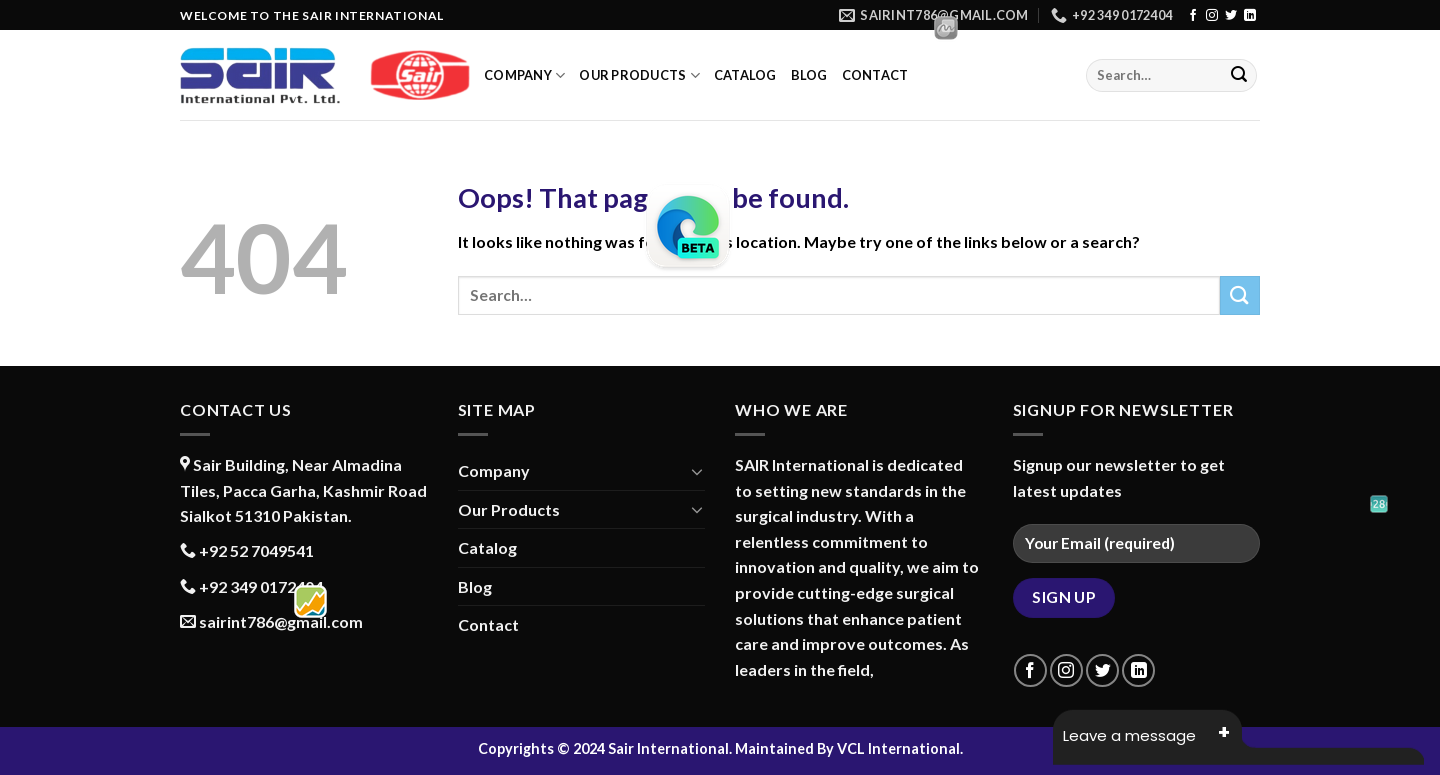 The height and width of the screenshot is (775, 1440). Describe the element at coordinates (946, 28) in the screenshot. I see `open freeform app for brainstorming and sketching` at that location.